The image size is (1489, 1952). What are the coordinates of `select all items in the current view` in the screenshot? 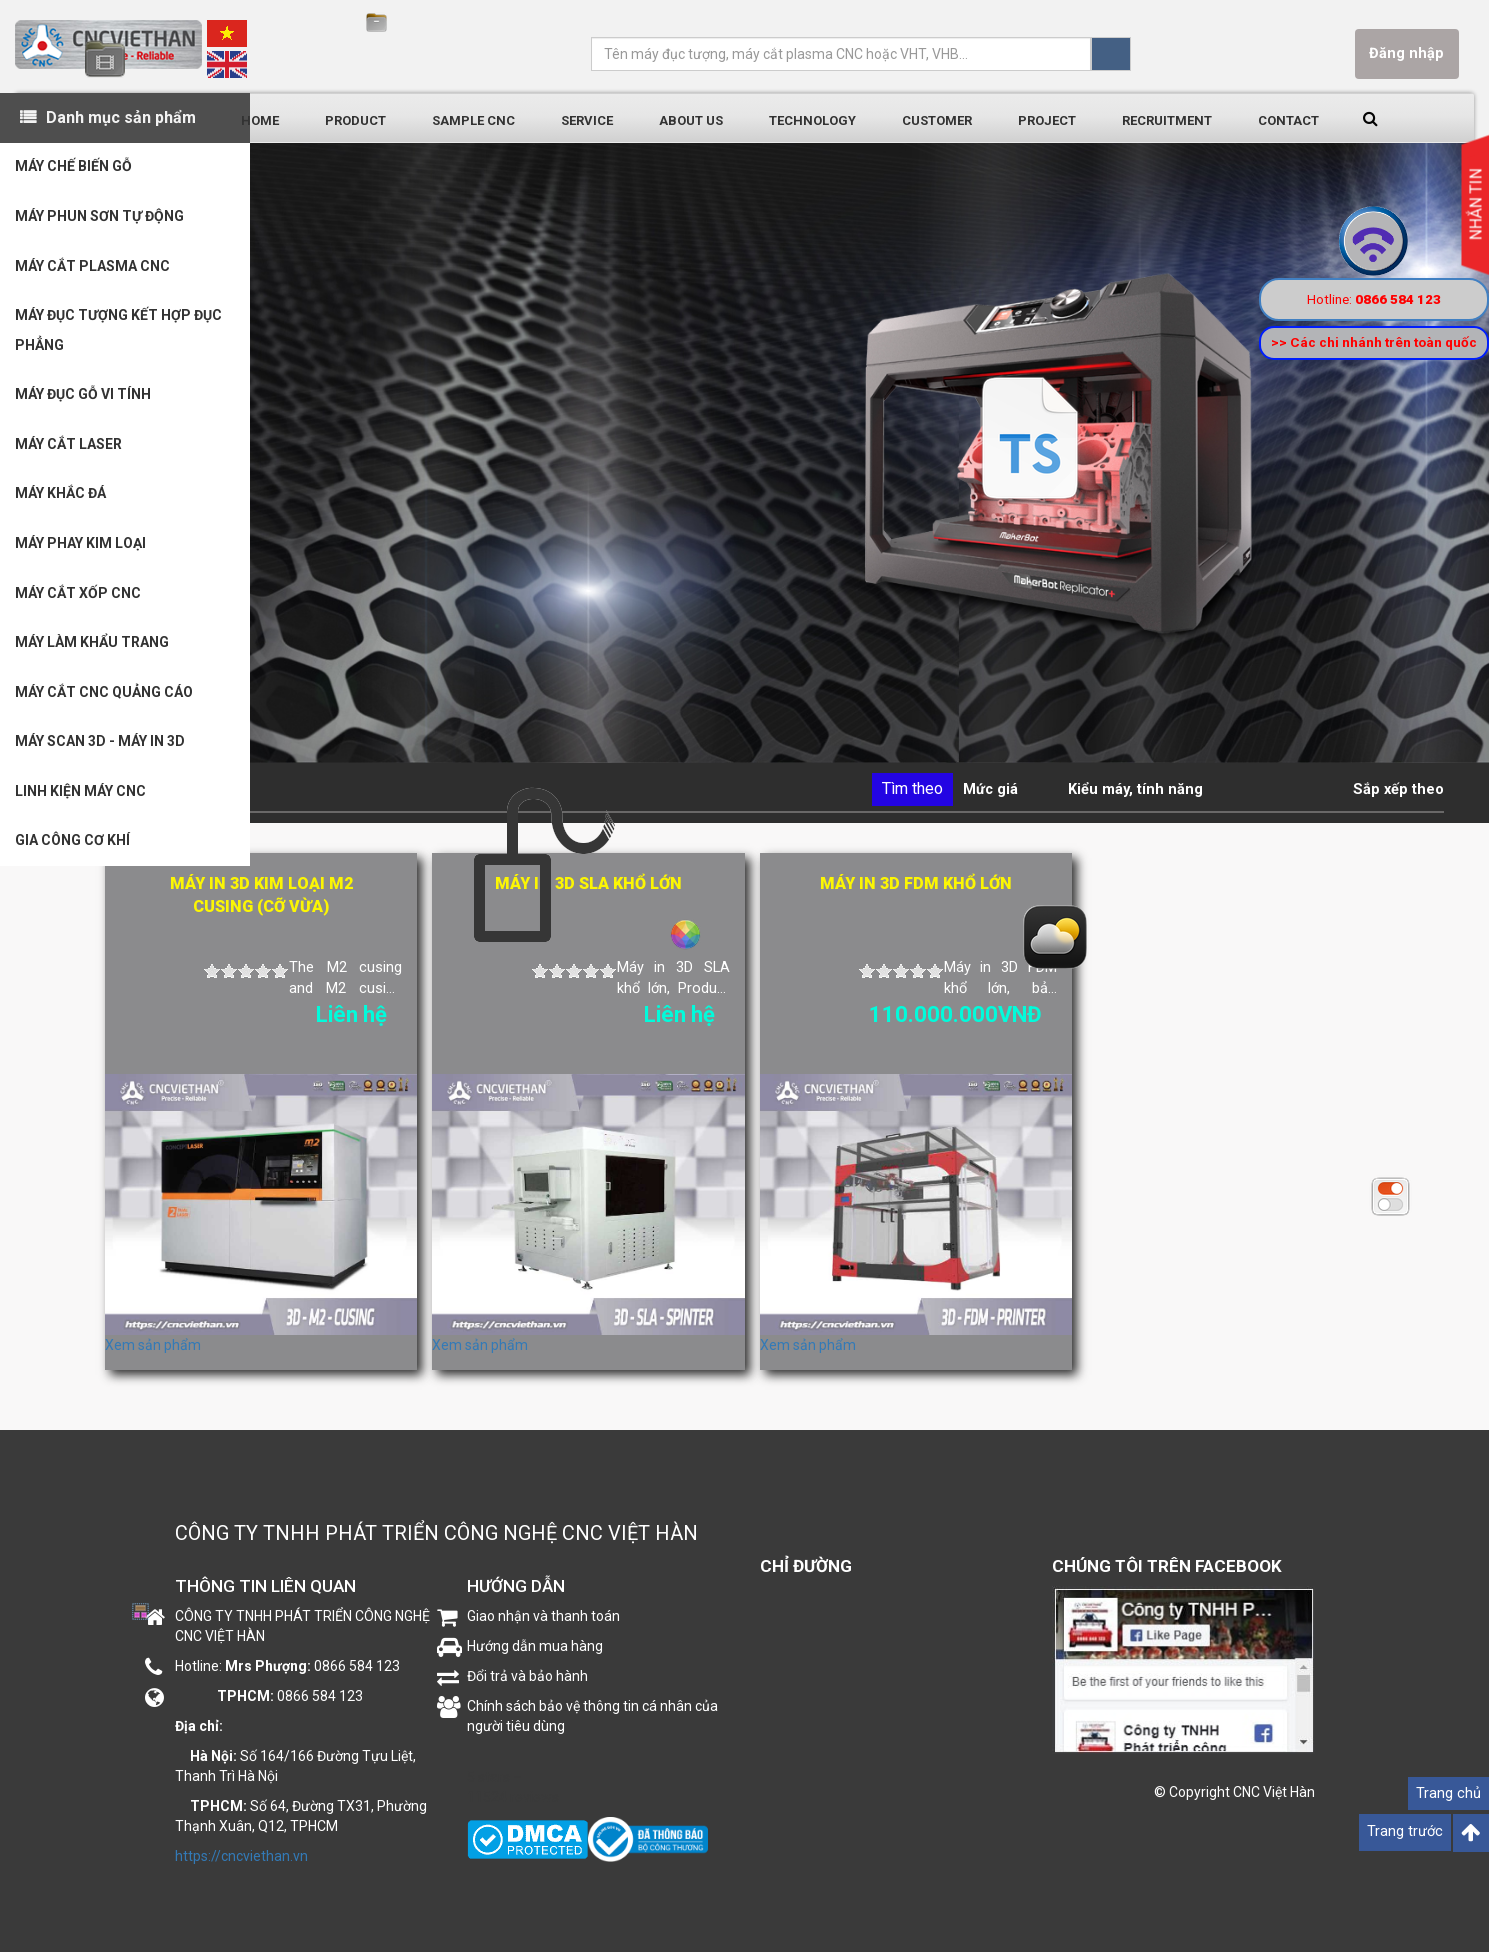 It's located at (140, 1611).